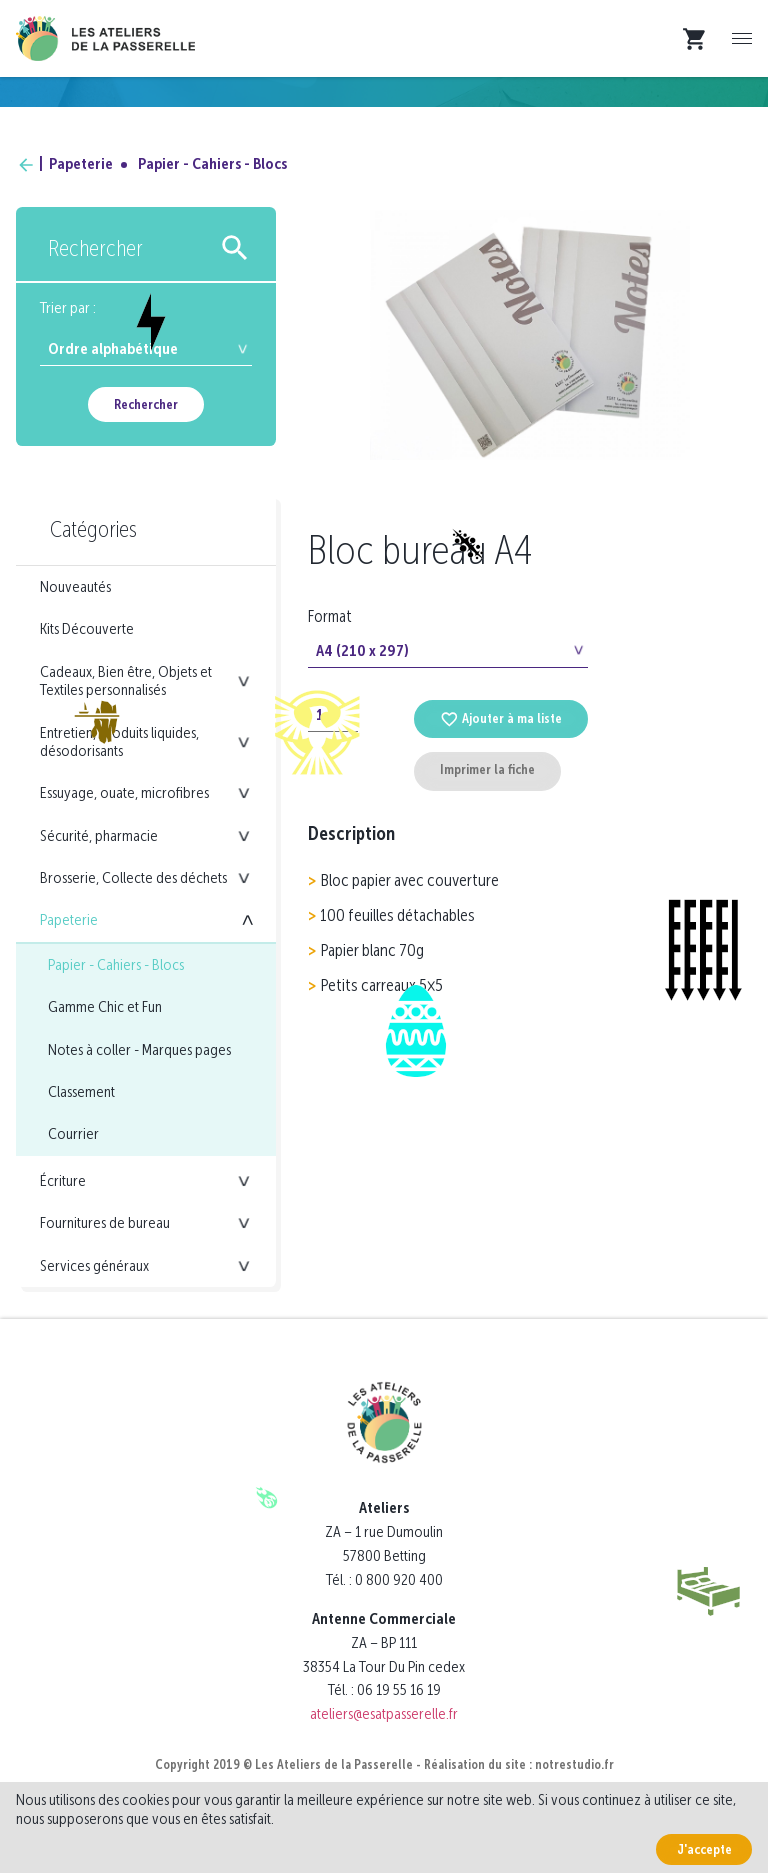 The image size is (768, 1873). What do you see at coordinates (702, 949) in the screenshot?
I see `access castle or fortress defenses` at bounding box center [702, 949].